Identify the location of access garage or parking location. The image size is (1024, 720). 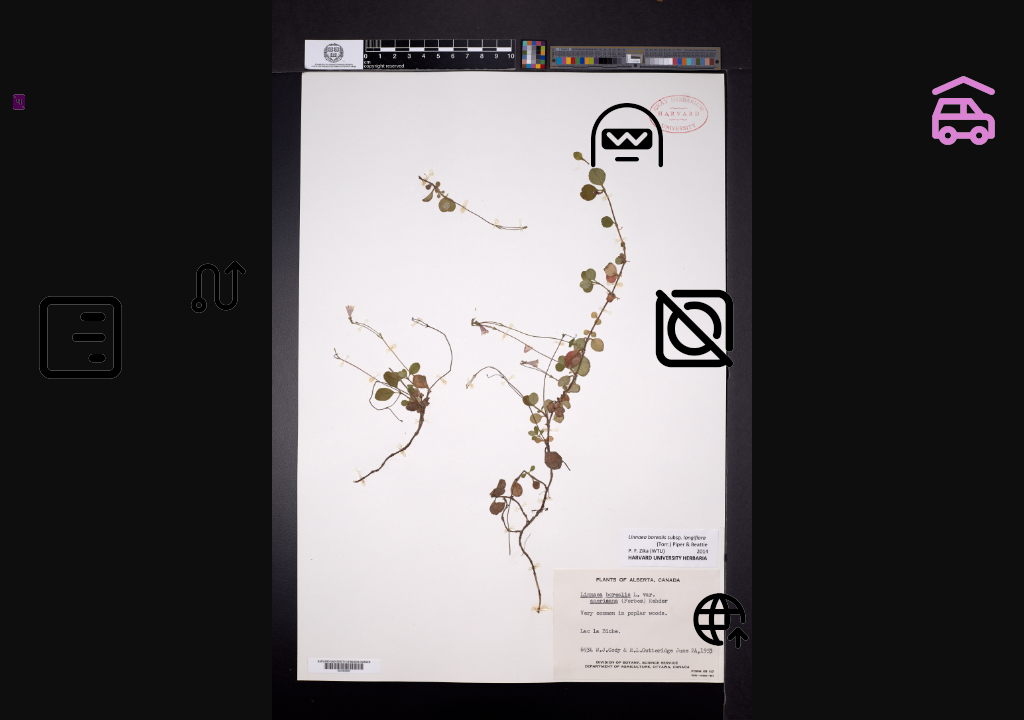
(963, 110).